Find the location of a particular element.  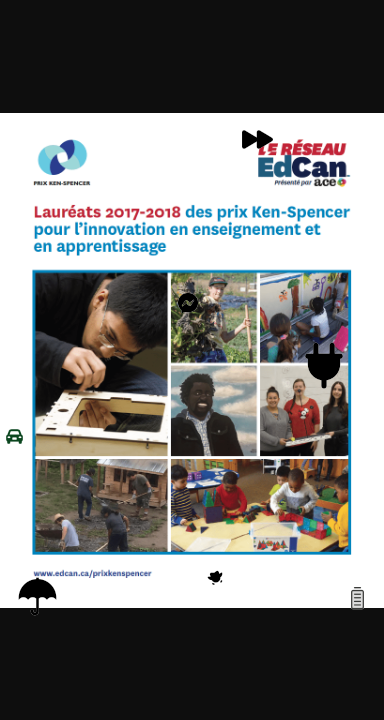

open the duolingo language learning app is located at coordinates (215, 578).